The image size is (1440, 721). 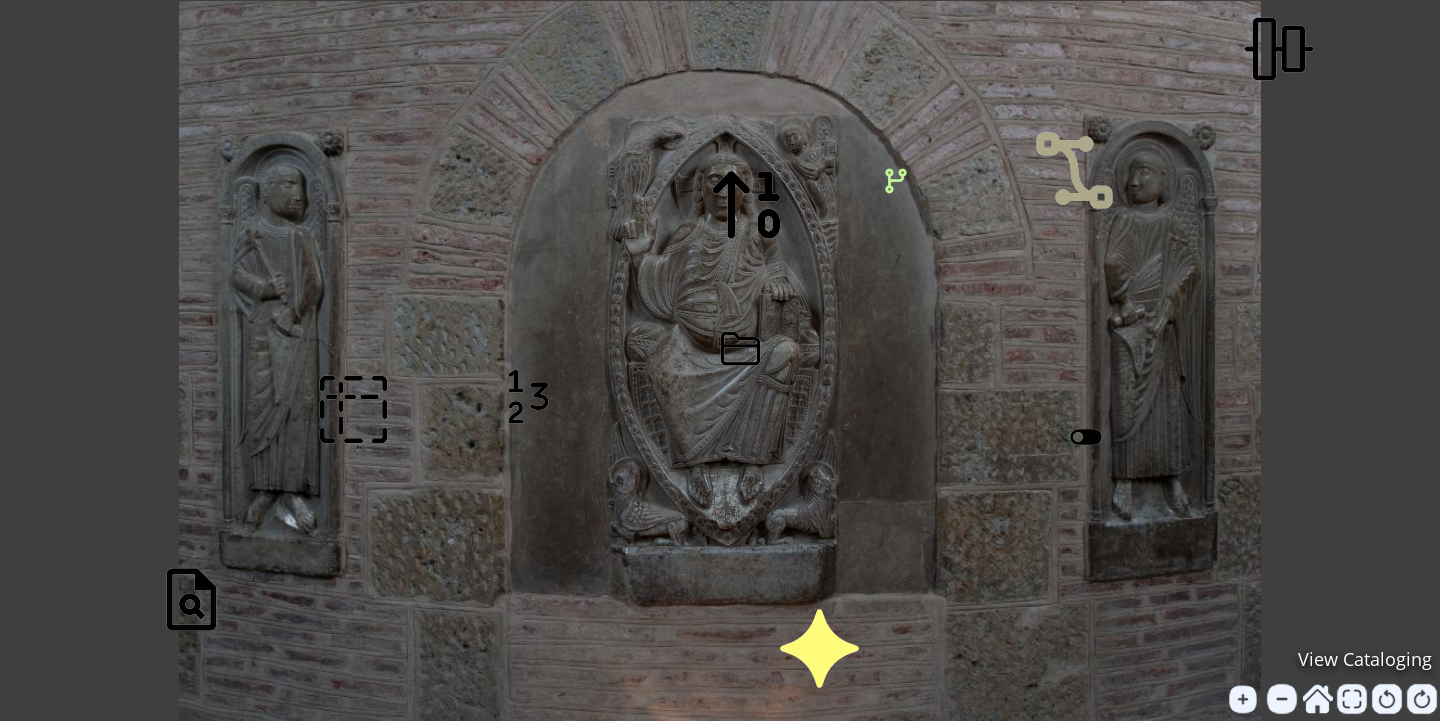 What do you see at coordinates (1279, 49) in the screenshot?
I see `align selected objects to vertical center` at bounding box center [1279, 49].